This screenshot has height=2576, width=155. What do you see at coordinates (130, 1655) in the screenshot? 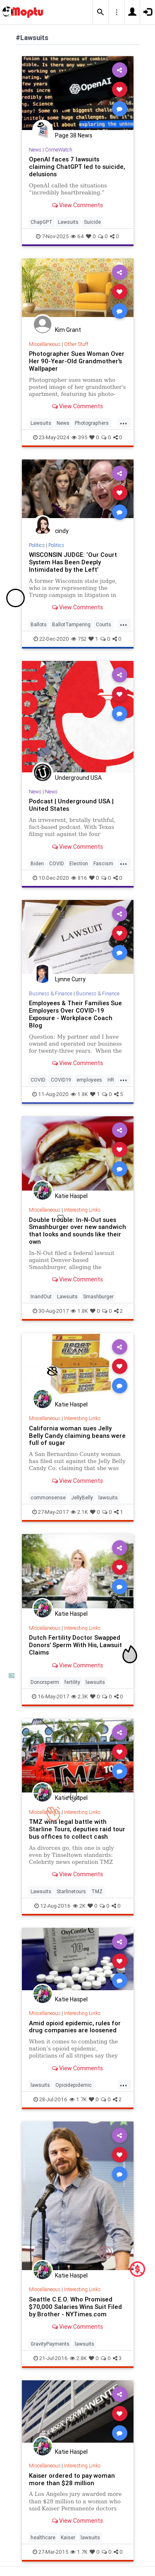
I see `indicates trending or popular content` at bounding box center [130, 1655].